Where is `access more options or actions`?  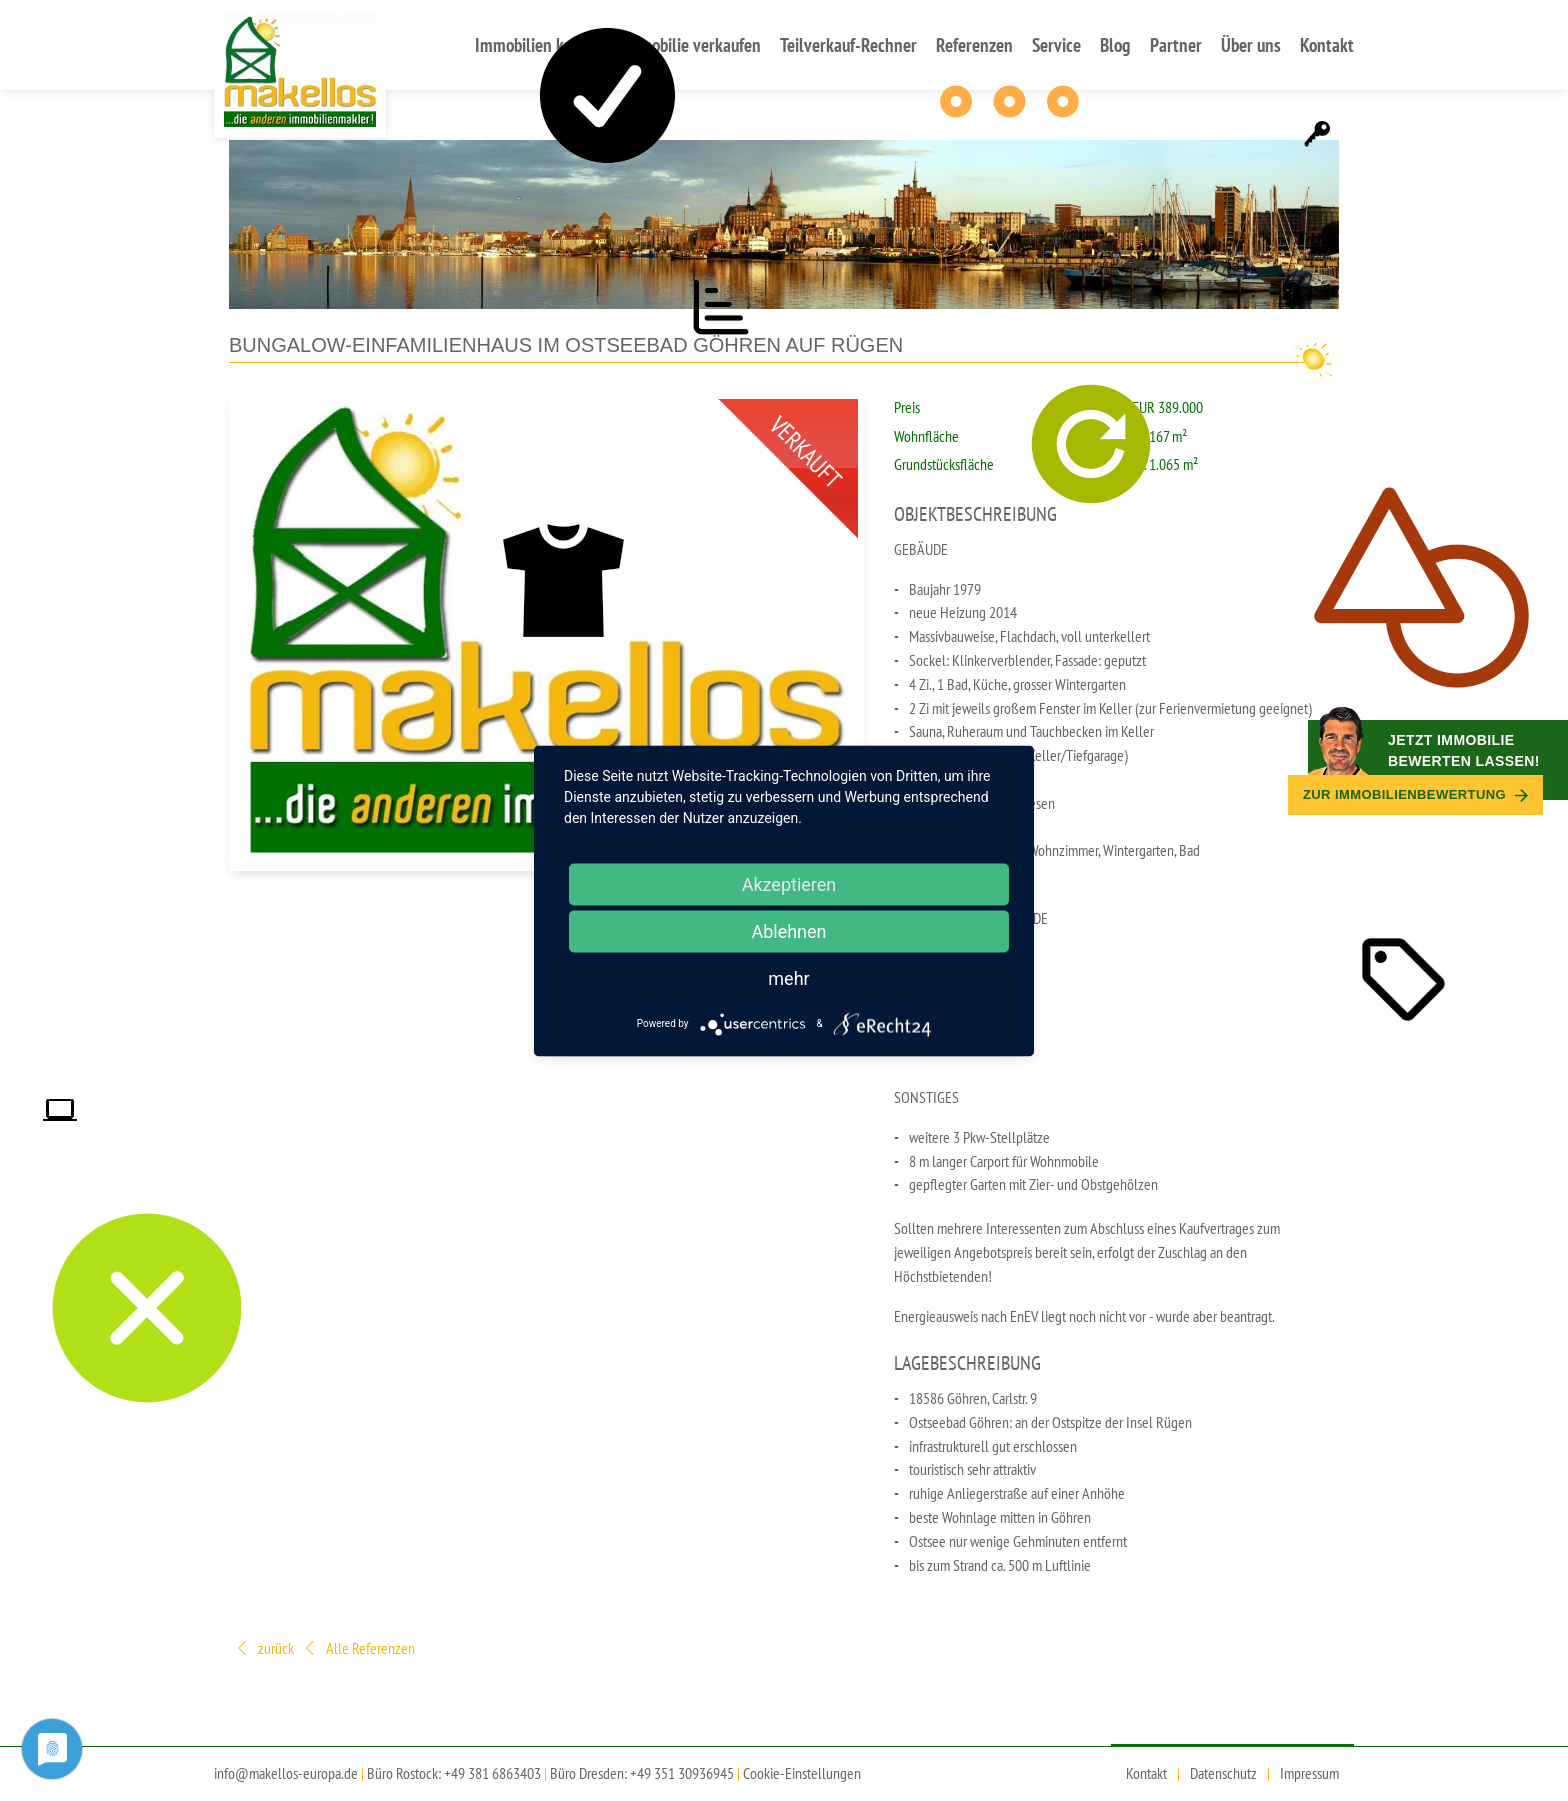
access more options or actions is located at coordinates (1009, 101).